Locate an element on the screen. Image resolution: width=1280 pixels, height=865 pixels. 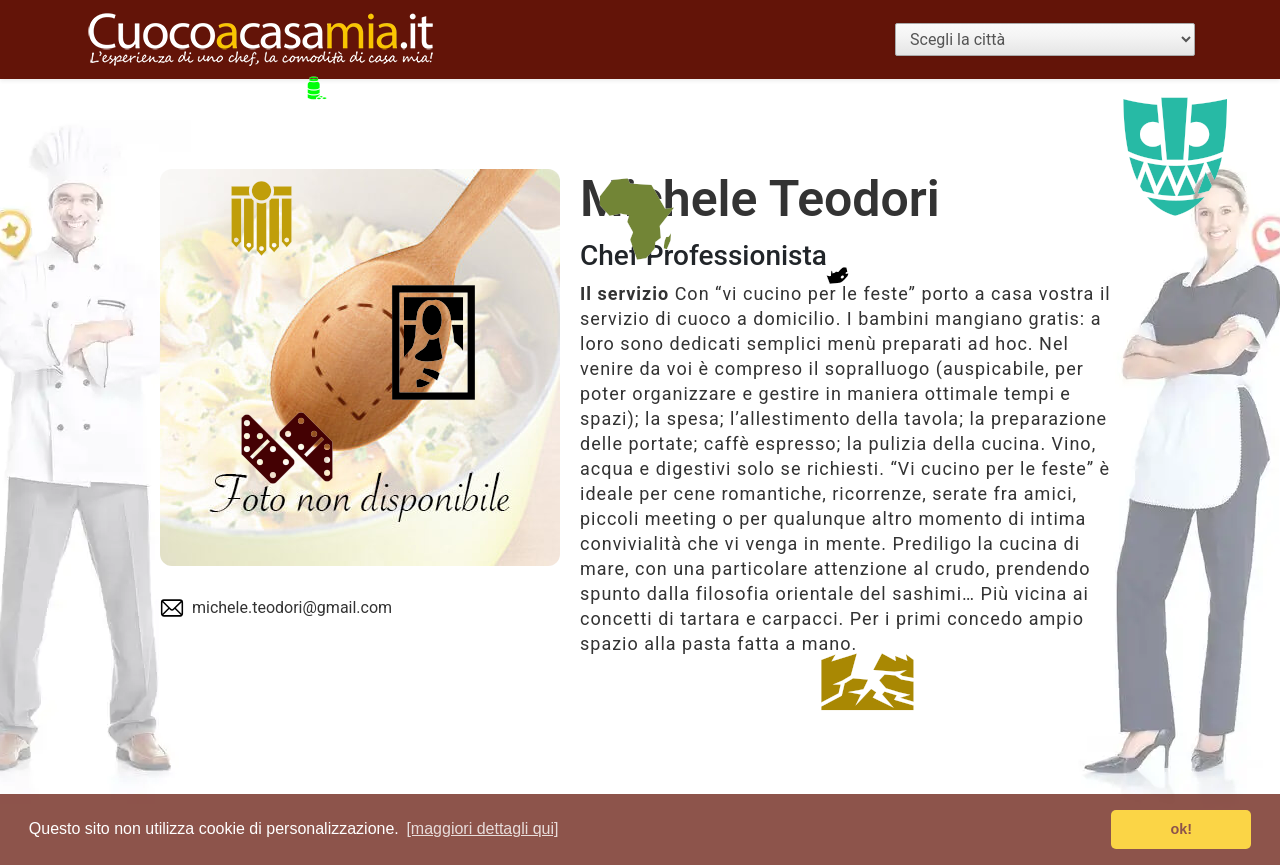
access tribal or cultural themed game content is located at coordinates (1173, 157).